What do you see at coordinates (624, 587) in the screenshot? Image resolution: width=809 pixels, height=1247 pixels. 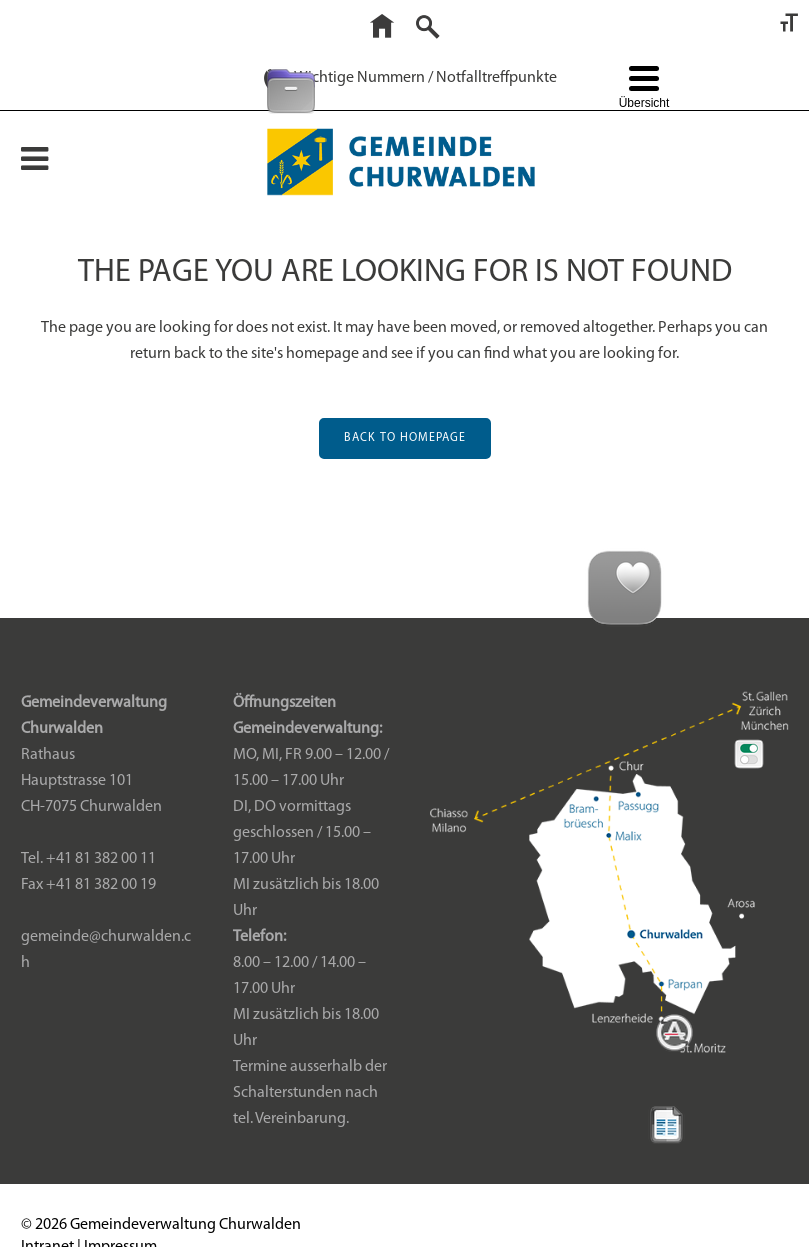 I see `open the Health app` at bounding box center [624, 587].